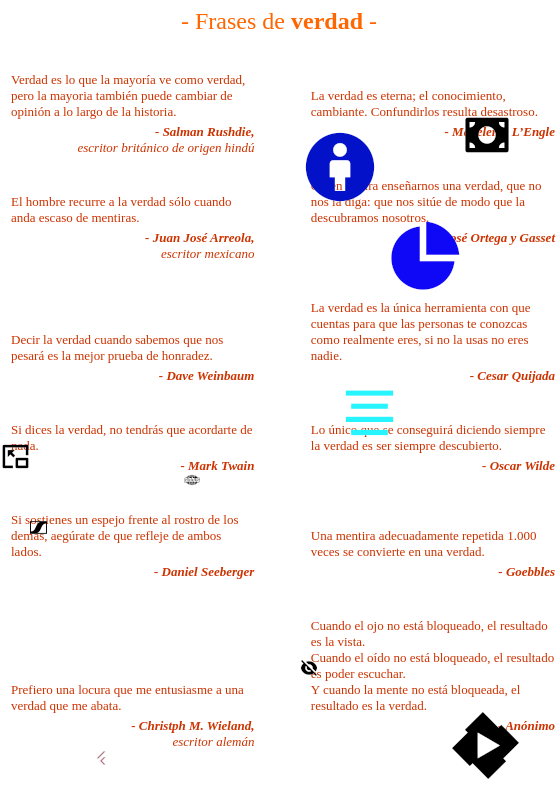  I want to click on exit picture-in-picture mode, so click(15, 456).